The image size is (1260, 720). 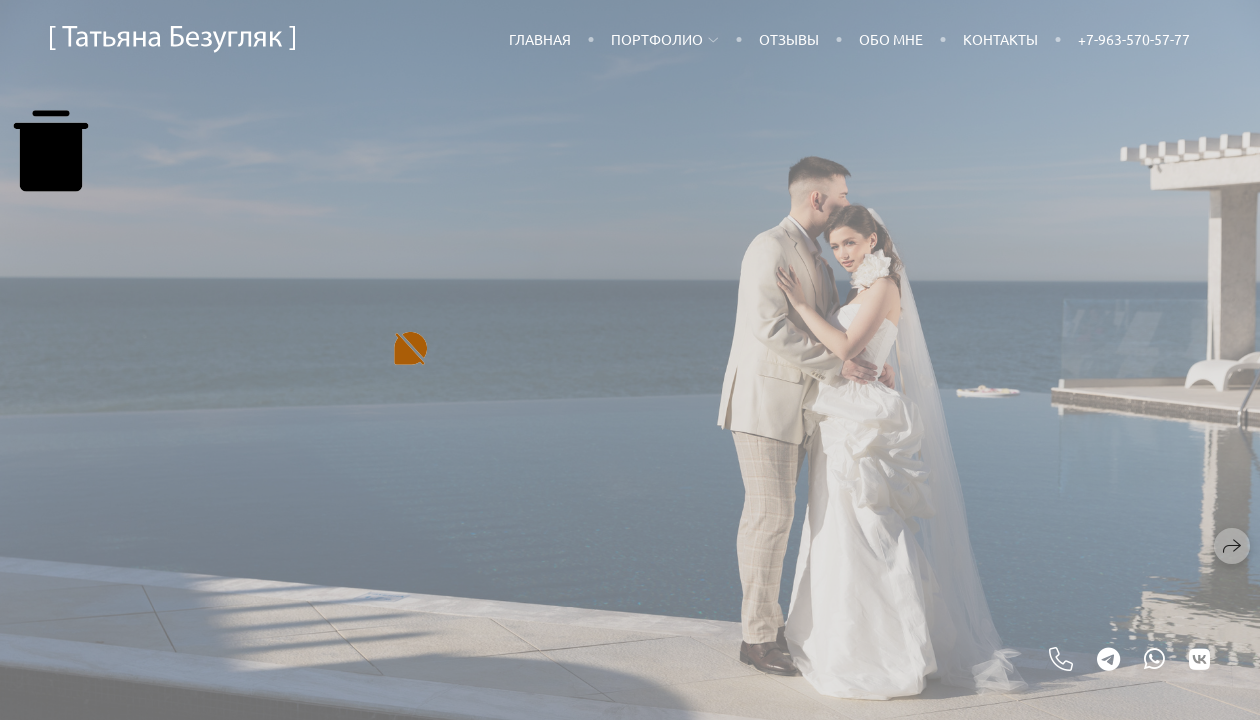 What do you see at coordinates (51, 154) in the screenshot?
I see `delete an item` at bounding box center [51, 154].